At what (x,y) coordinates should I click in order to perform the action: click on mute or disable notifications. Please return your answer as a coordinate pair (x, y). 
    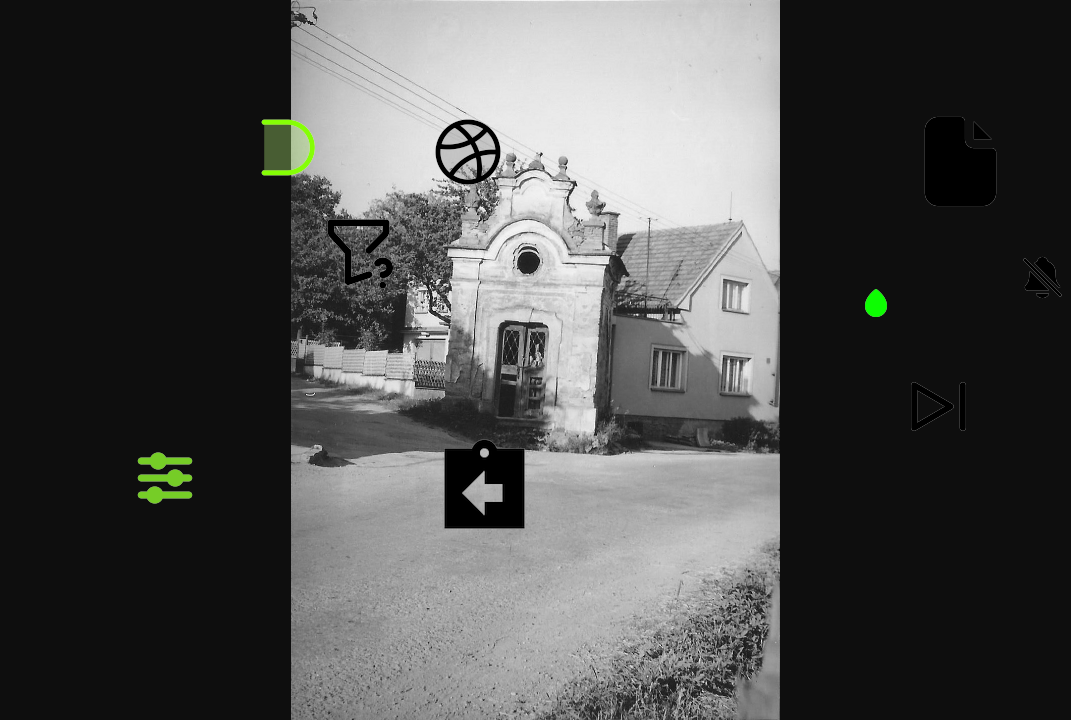
    Looking at the image, I should click on (1042, 277).